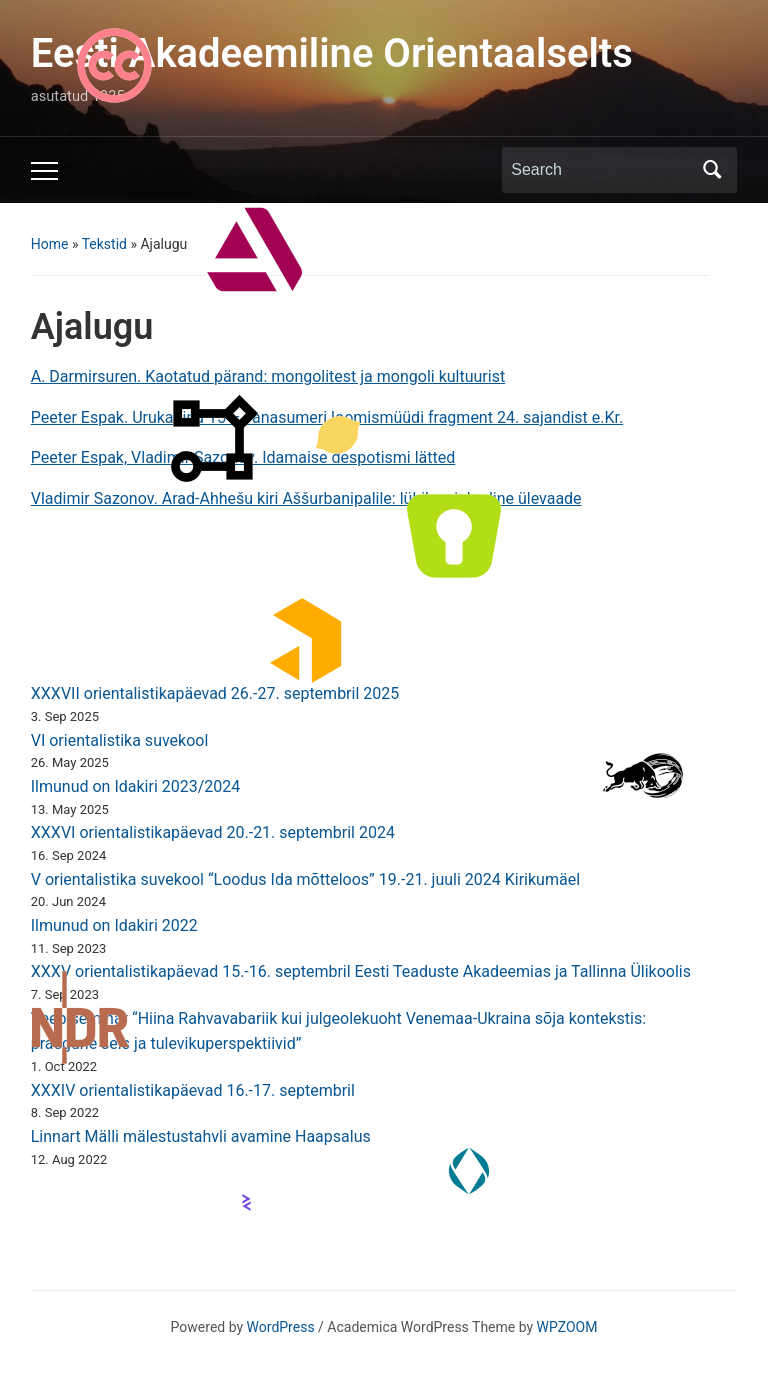 The width and height of the screenshot is (768, 1378). What do you see at coordinates (114, 65) in the screenshot?
I see `indicates content is licensed under creative commons` at bounding box center [114, 65].